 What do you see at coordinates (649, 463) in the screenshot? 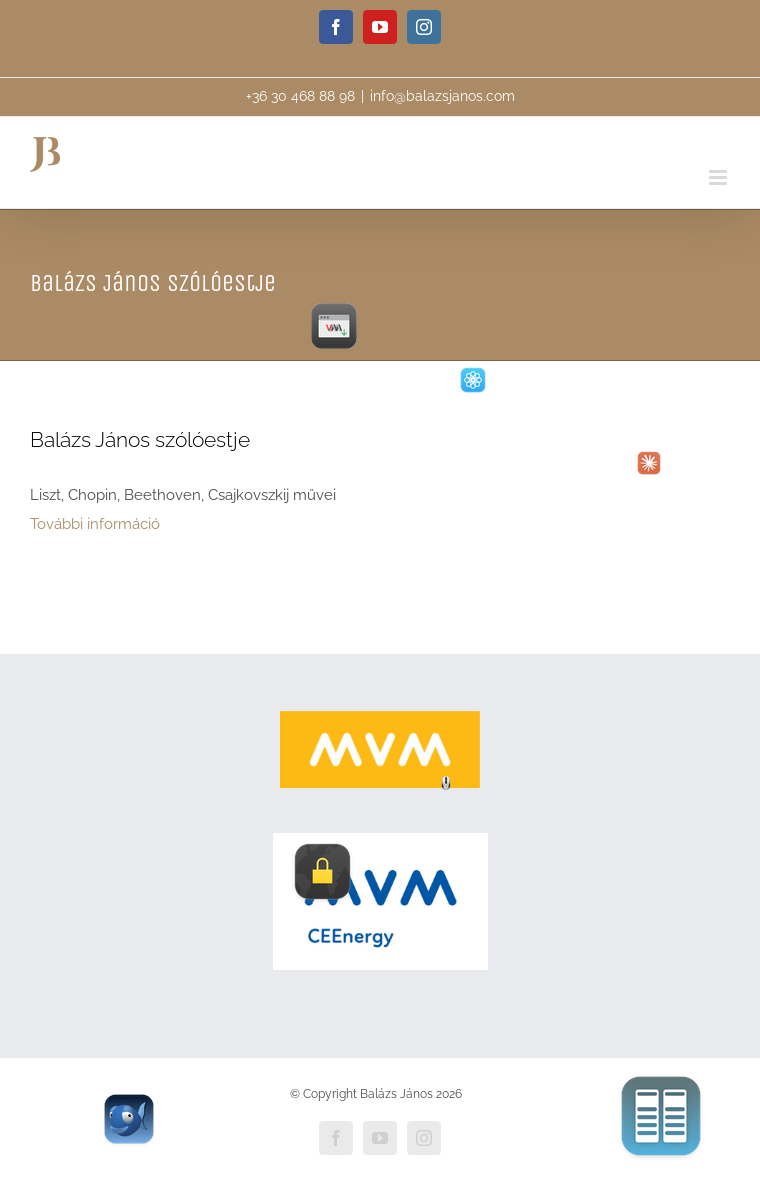
I see `open the Claude AI assistant app` at bounding box center [649, 463].